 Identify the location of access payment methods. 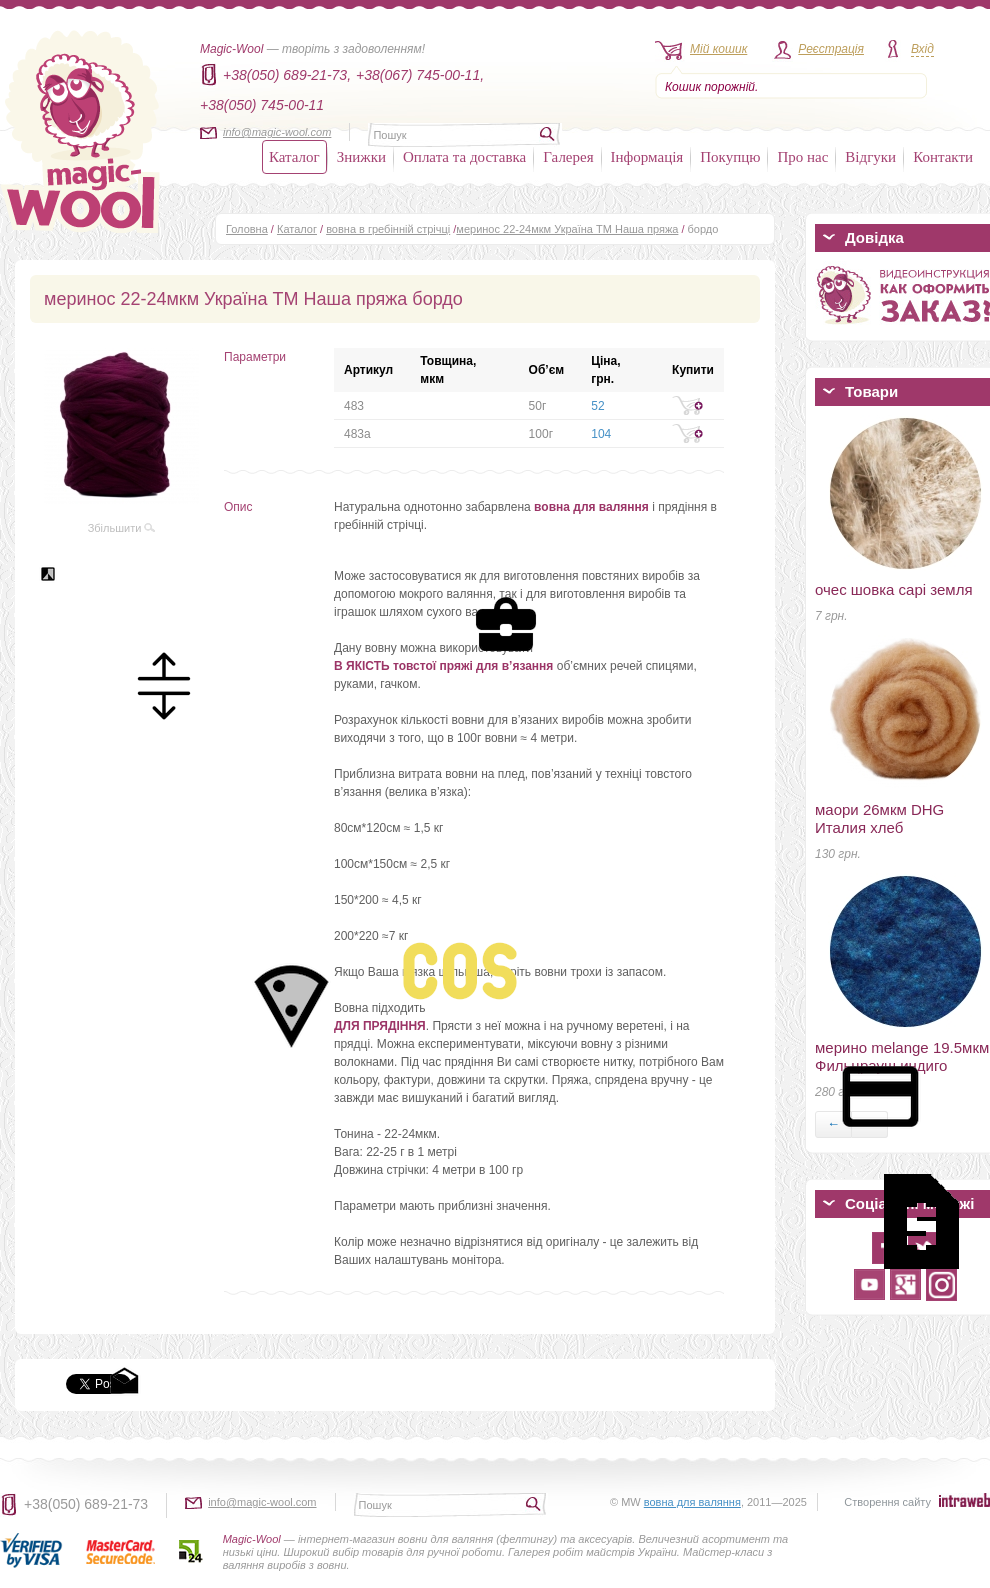
(880, 1096).